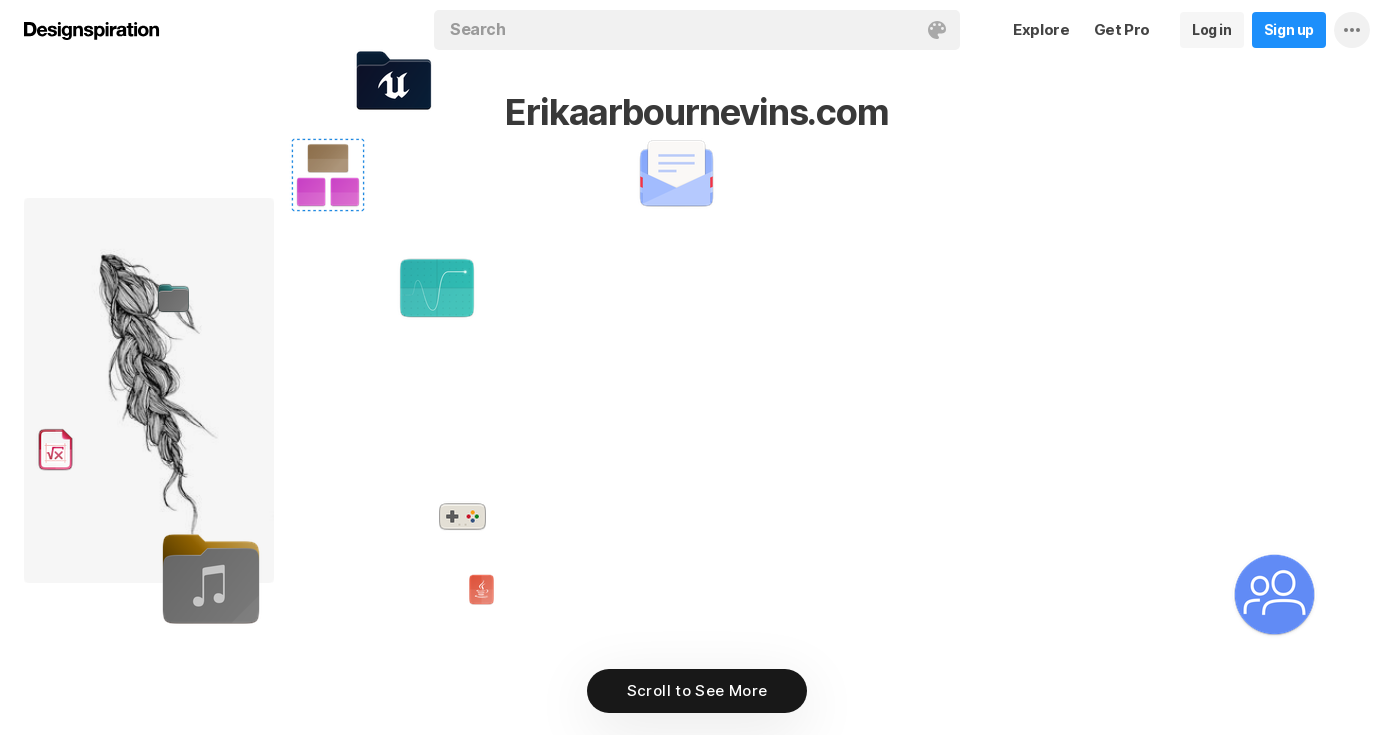 Image resolution: width=1394 pixels, height=735 pixels. I want to click on open folder to view contents, so click(173, 297).